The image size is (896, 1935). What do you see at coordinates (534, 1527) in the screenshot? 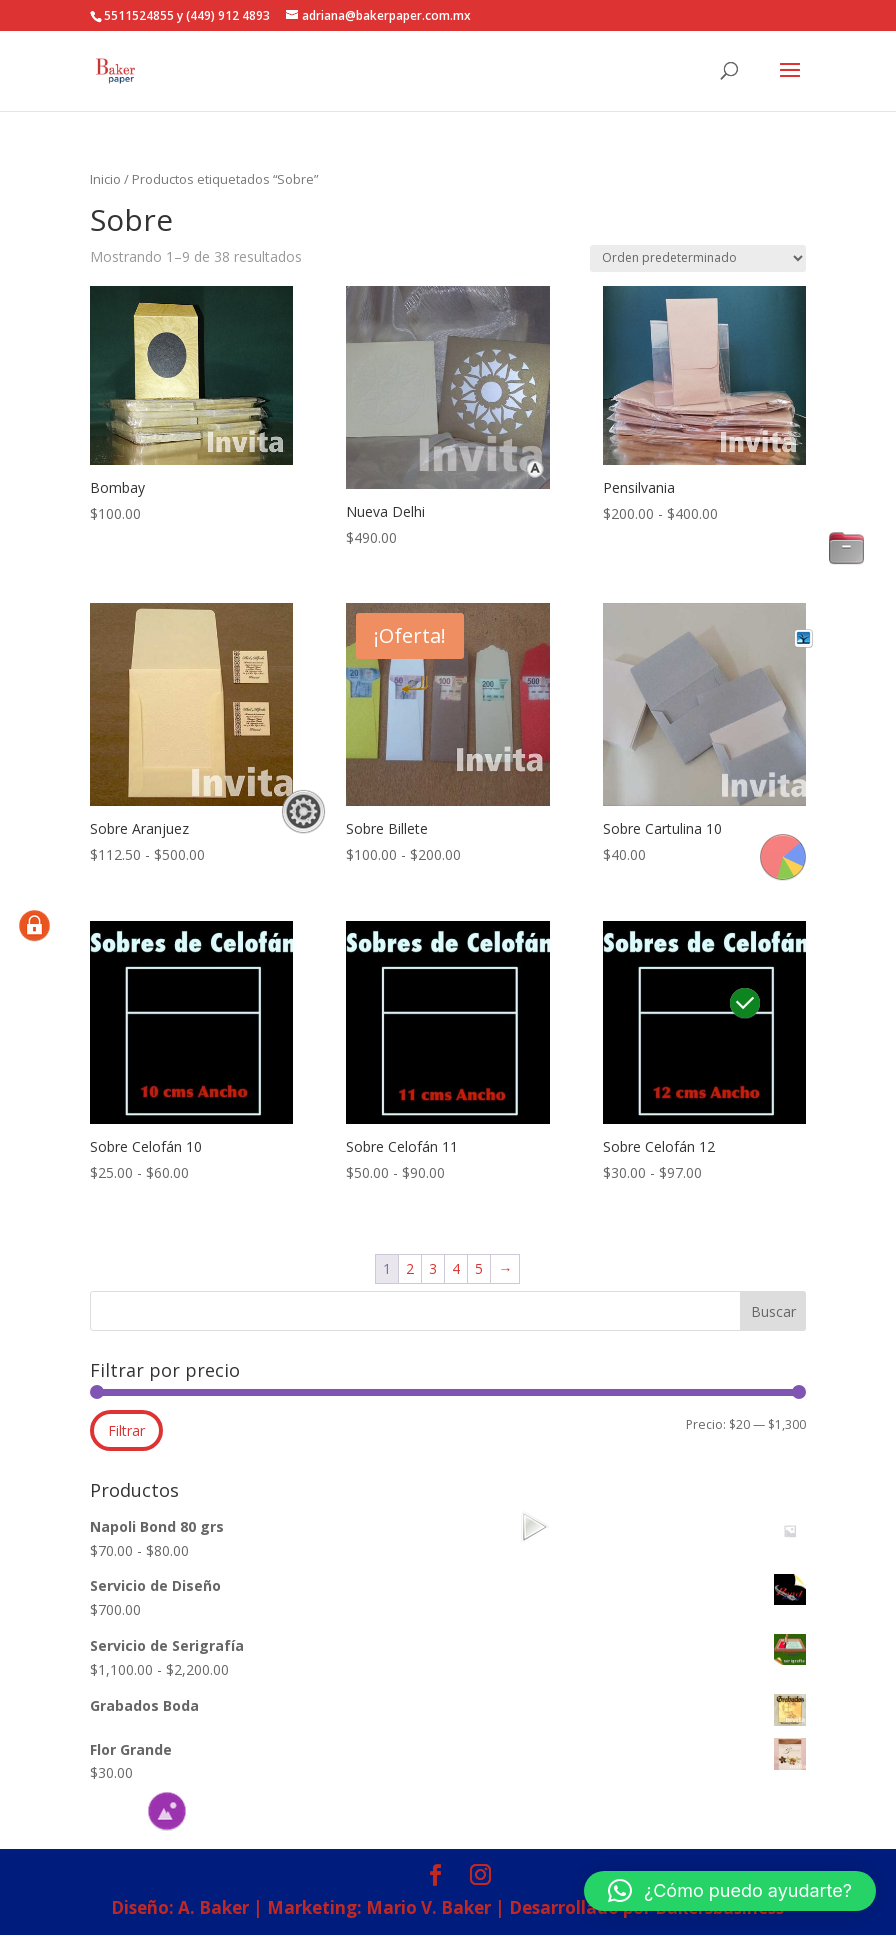
I see `start media playback` at bounding box center [534, 1527].